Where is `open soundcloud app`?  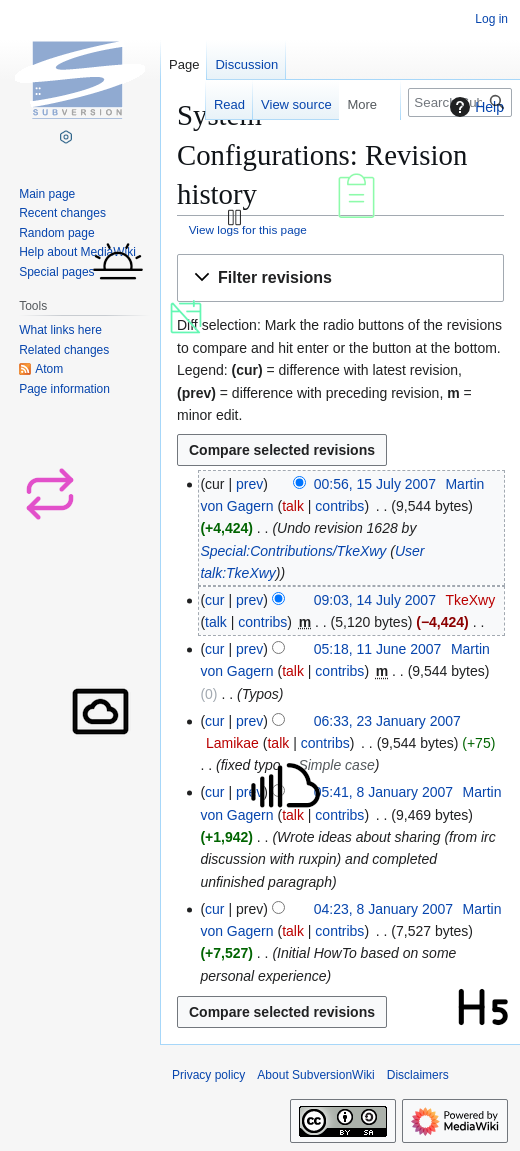 open soundcloud app is located at coordinates (284, 787).